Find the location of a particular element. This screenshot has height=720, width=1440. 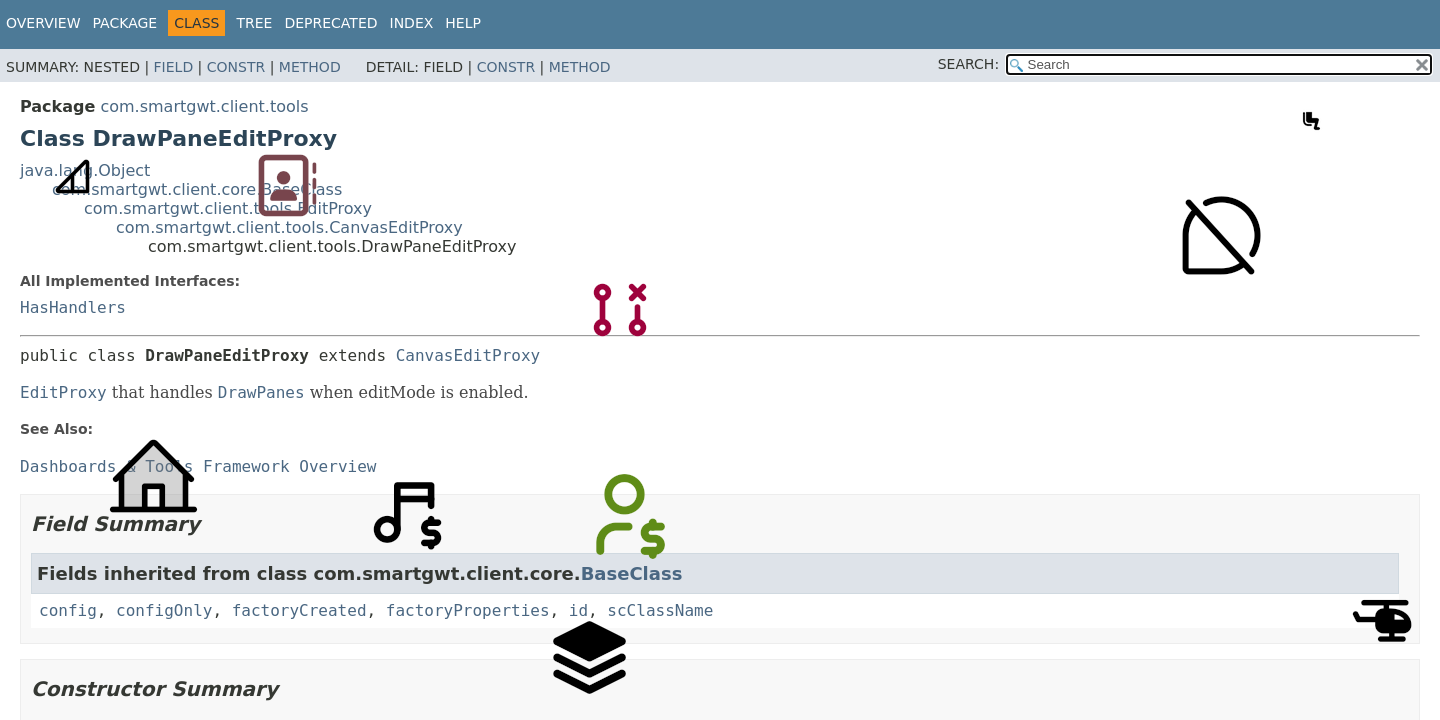

mute or disable chat notifications is located at coordinates (1220, 237).